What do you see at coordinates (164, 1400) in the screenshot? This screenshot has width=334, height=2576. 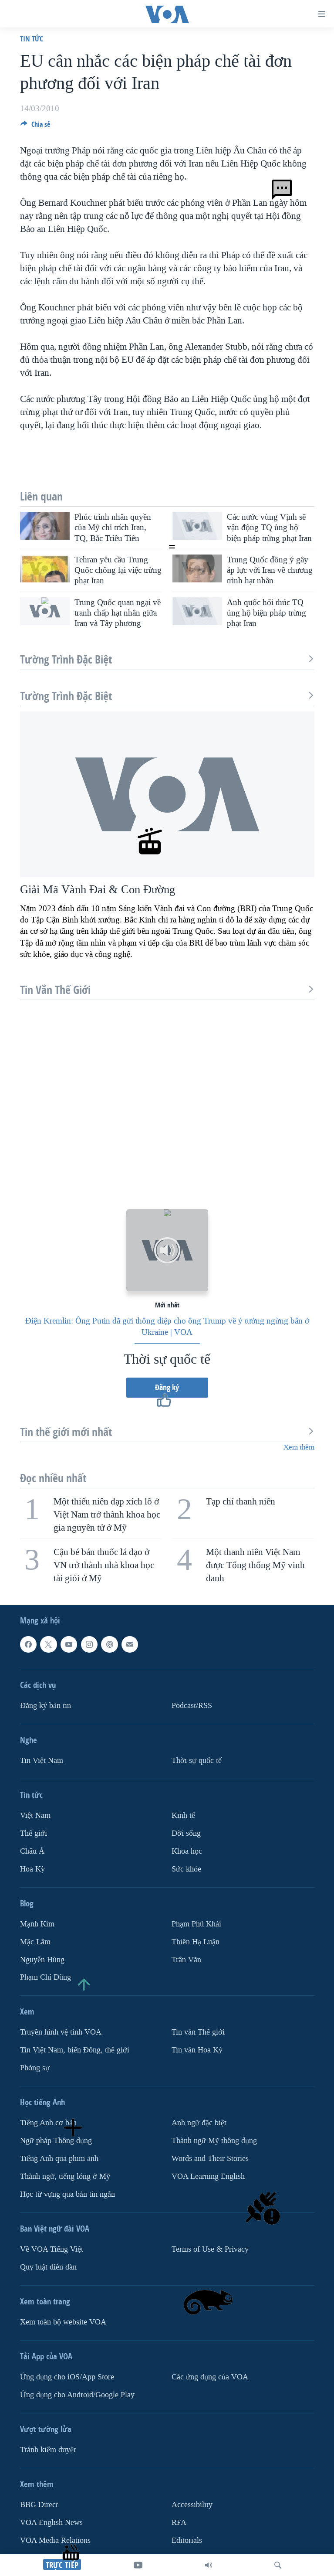 I see `like or upvote content` at bounding box center [164, 1400].